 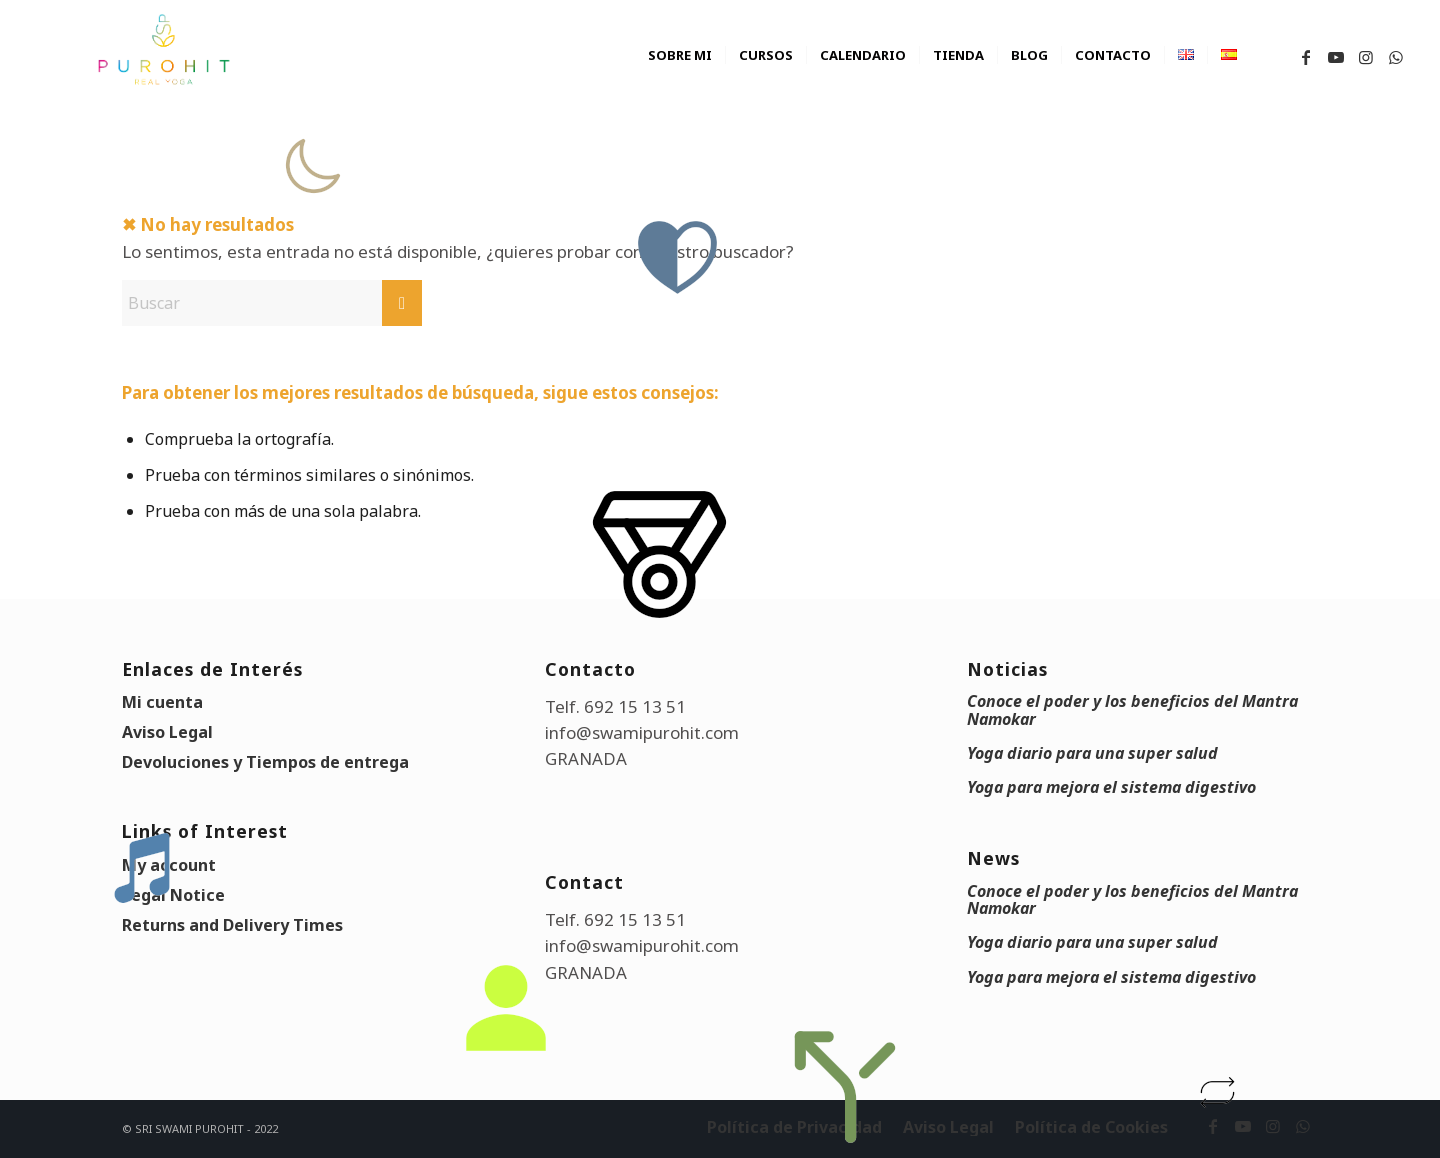 I want to click on open music player or library, so click(x=142, y=868).